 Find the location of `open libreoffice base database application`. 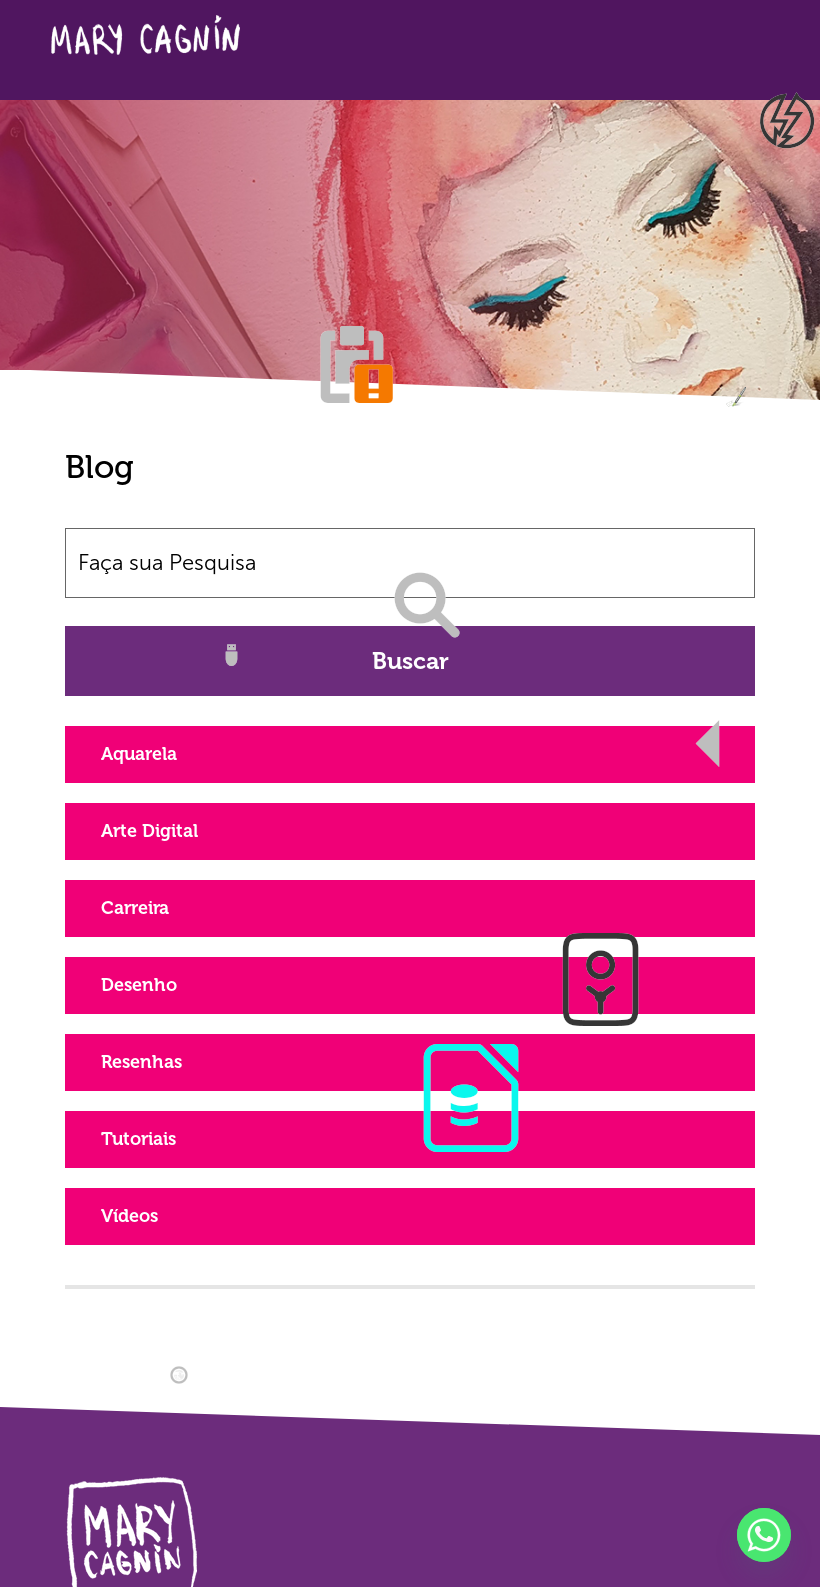

open libreoffice base database application is located at coordinates (471, 1098).